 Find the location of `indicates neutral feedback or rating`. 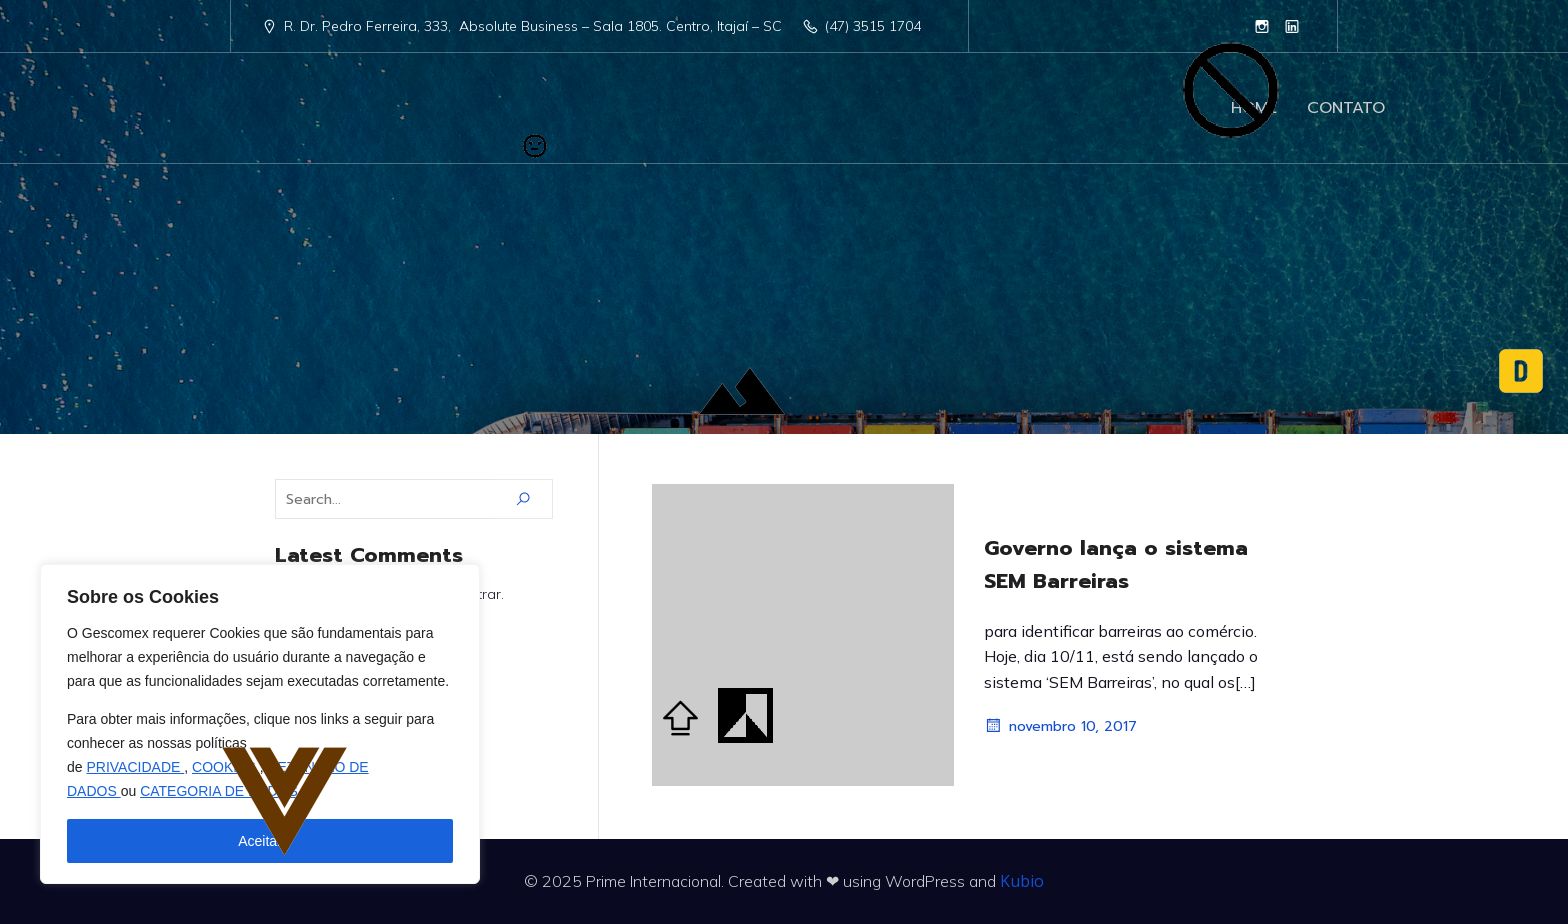

indicates neutral feedback or rating is located at coordinates (535, 146).